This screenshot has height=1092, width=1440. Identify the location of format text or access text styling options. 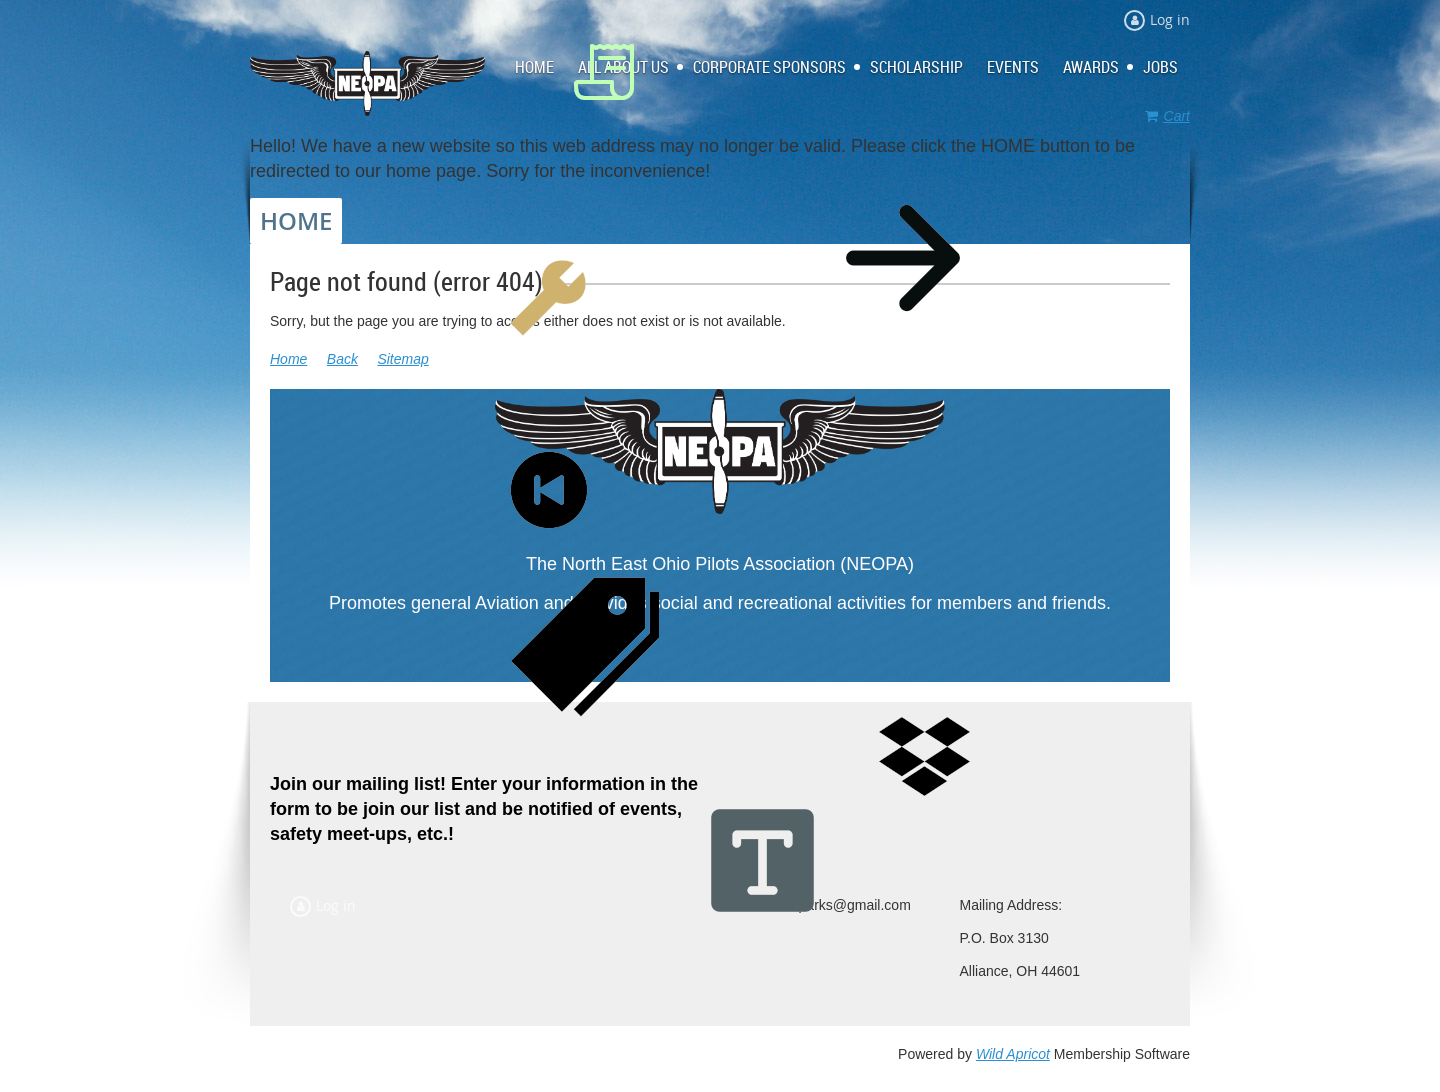
(762, 860).